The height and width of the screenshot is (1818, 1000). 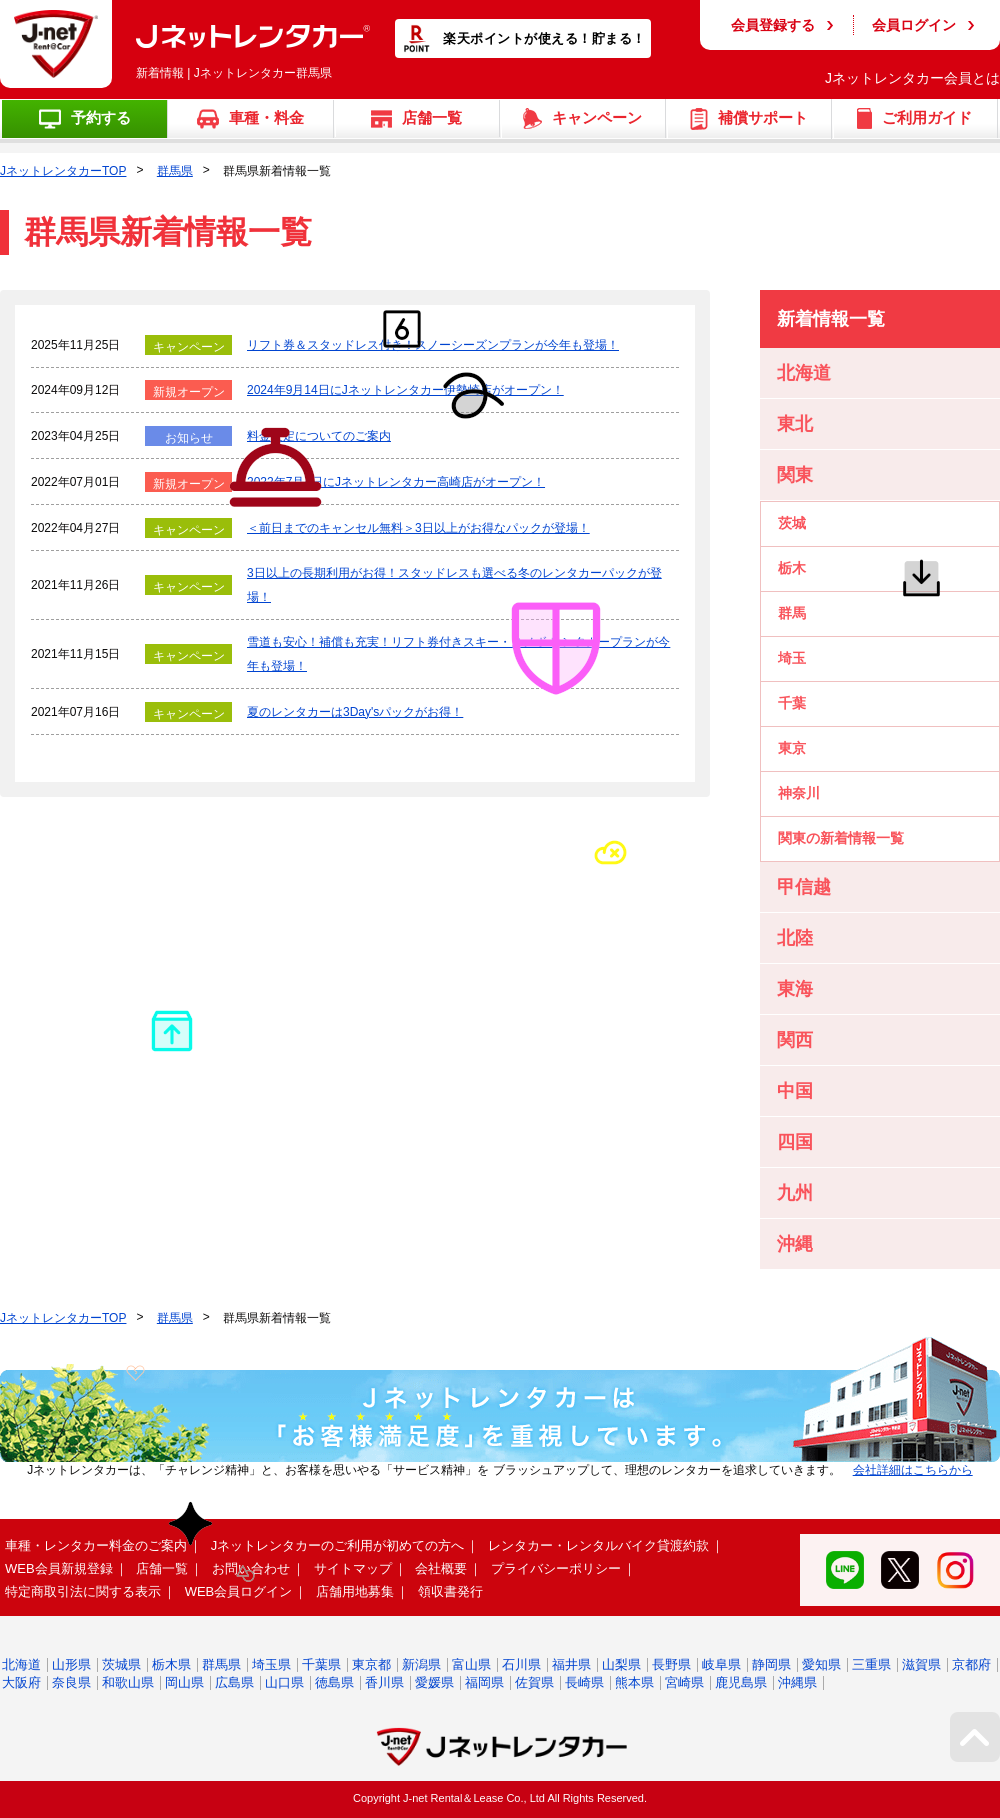 What do you see at coordinates (275, 470) in the screenshot?
I see `ring for service or assistance` at bounding box center [275, 470].